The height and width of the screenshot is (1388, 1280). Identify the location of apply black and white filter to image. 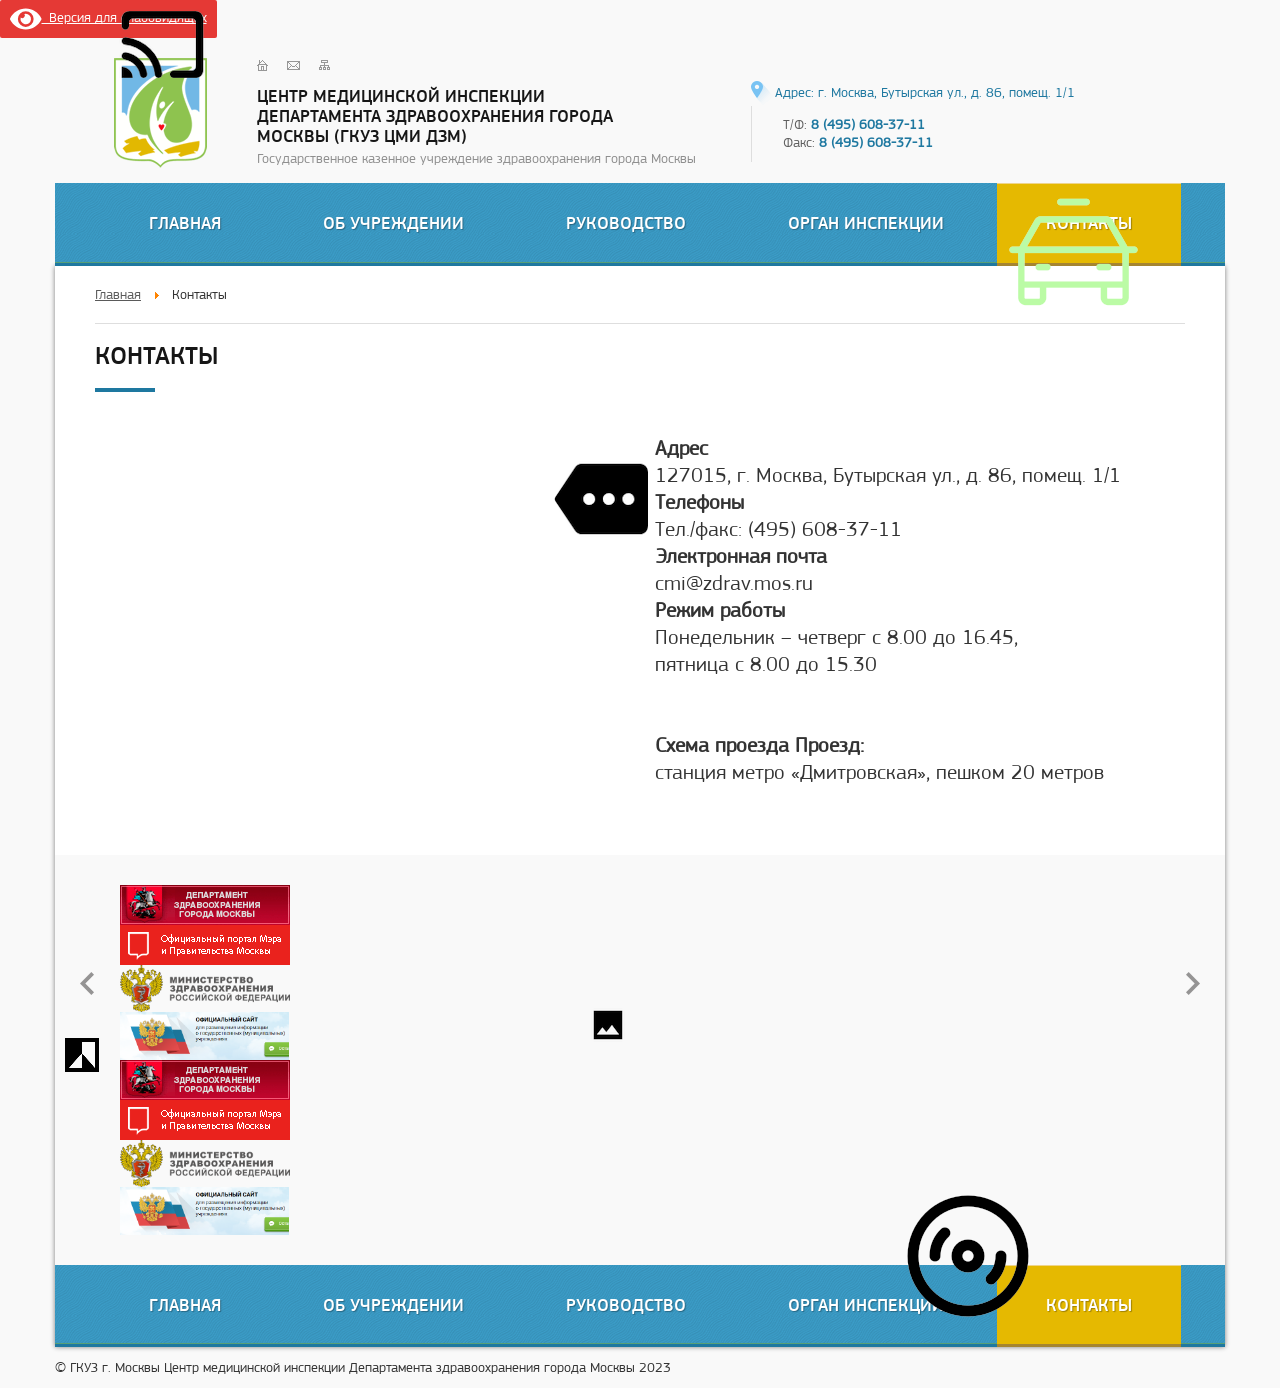
(82, 1055).